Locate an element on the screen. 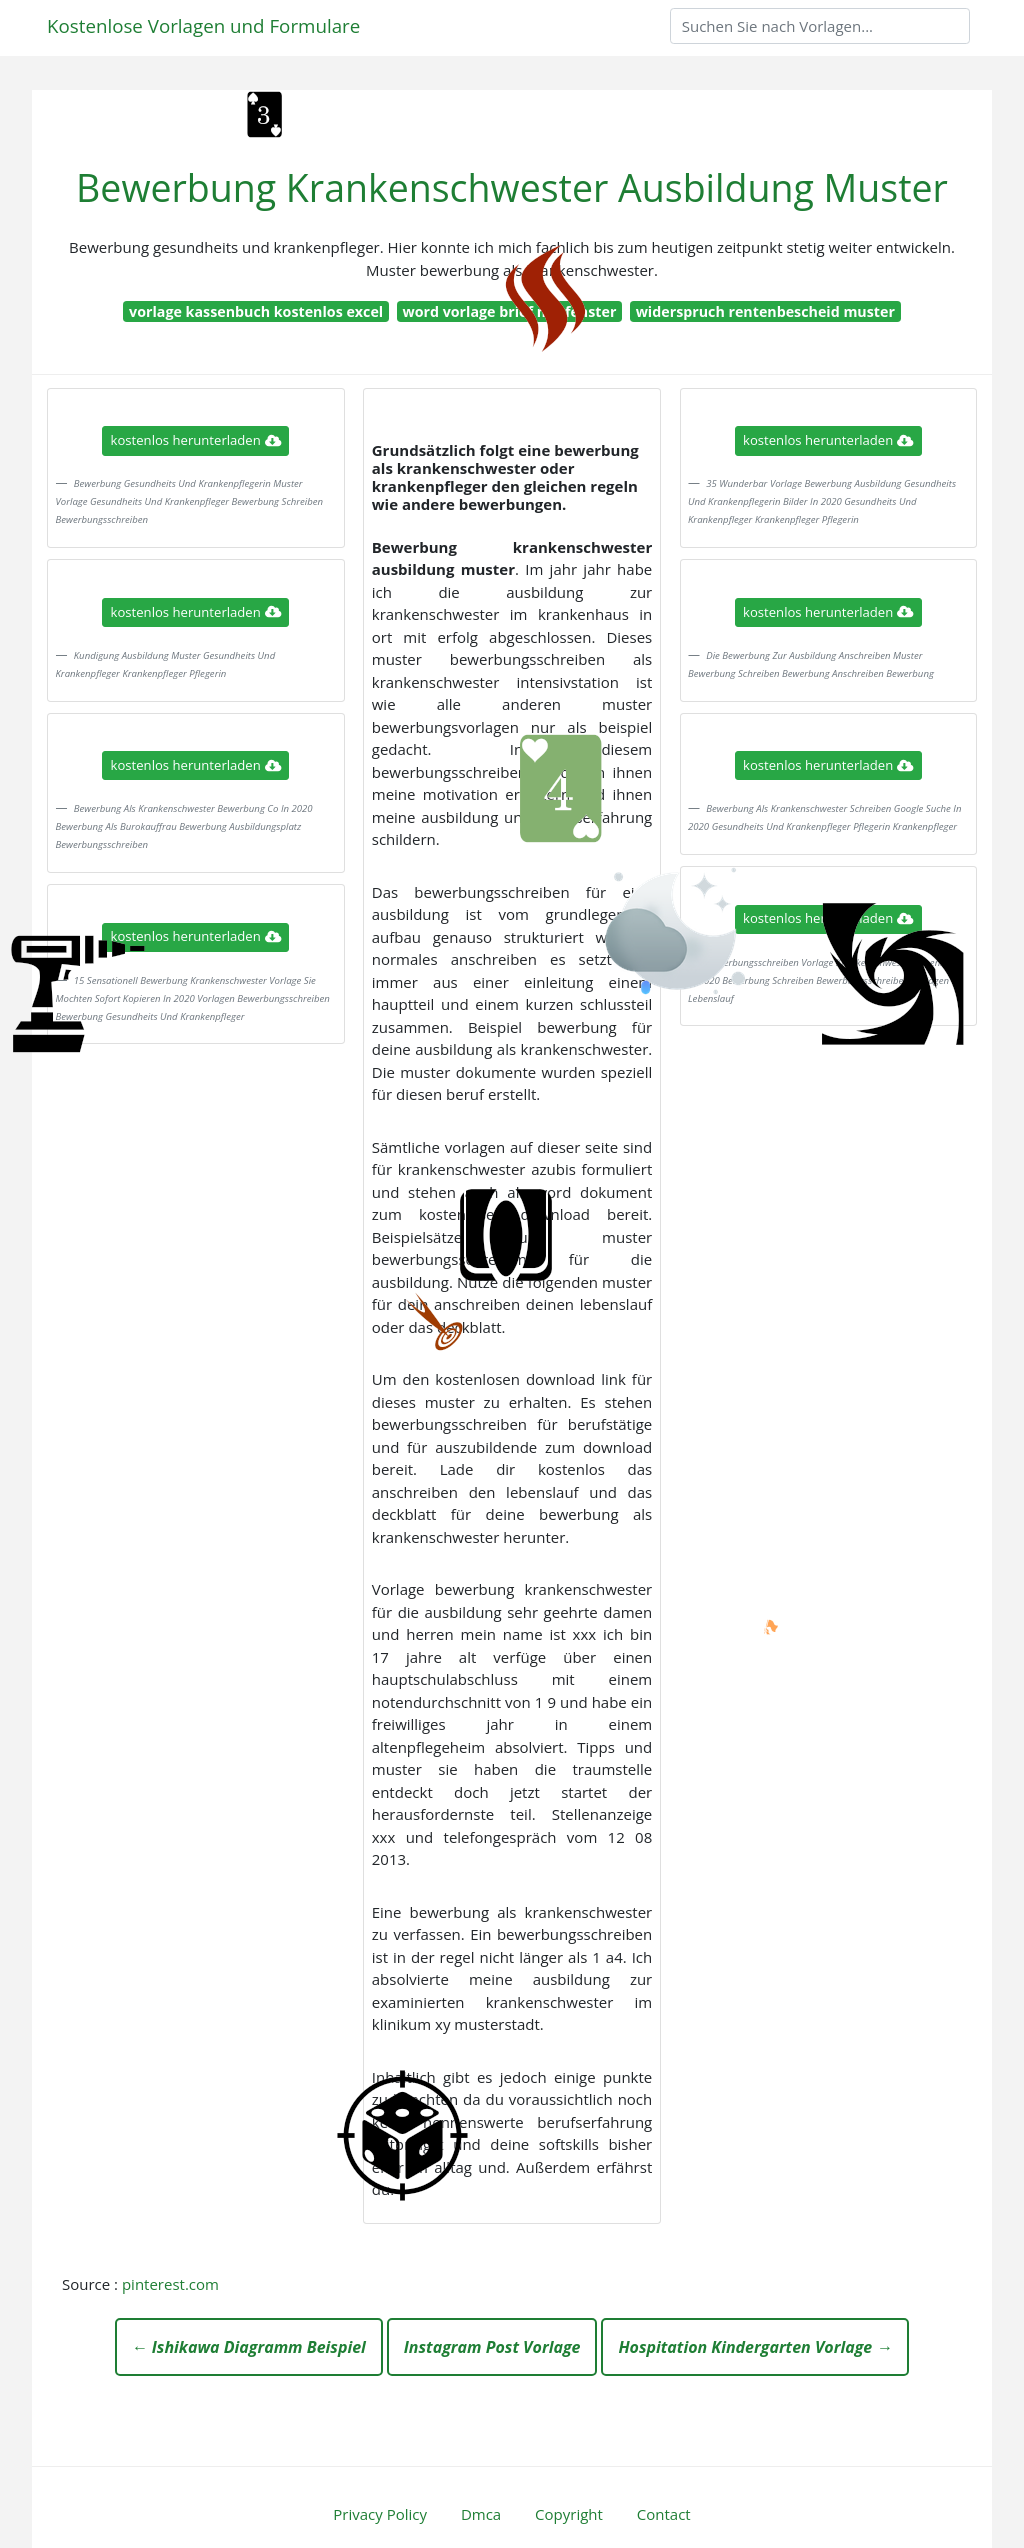  four of hearts playing card is located at coordinates (560, 788).